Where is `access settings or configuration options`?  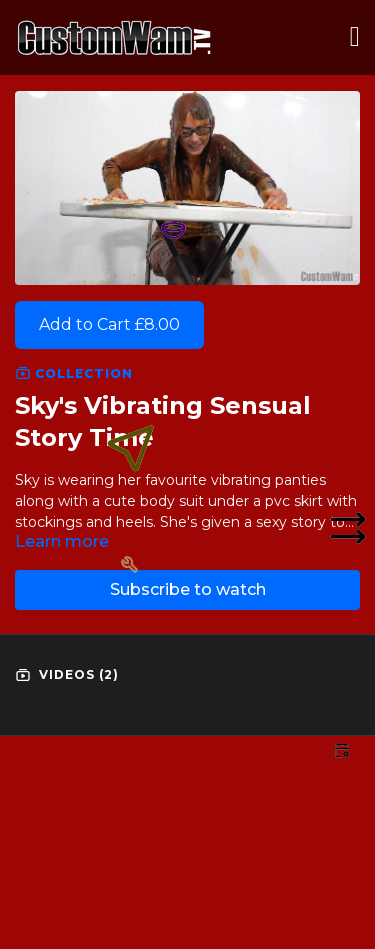
access settings or configuration options is located at coordinates (129, 564).